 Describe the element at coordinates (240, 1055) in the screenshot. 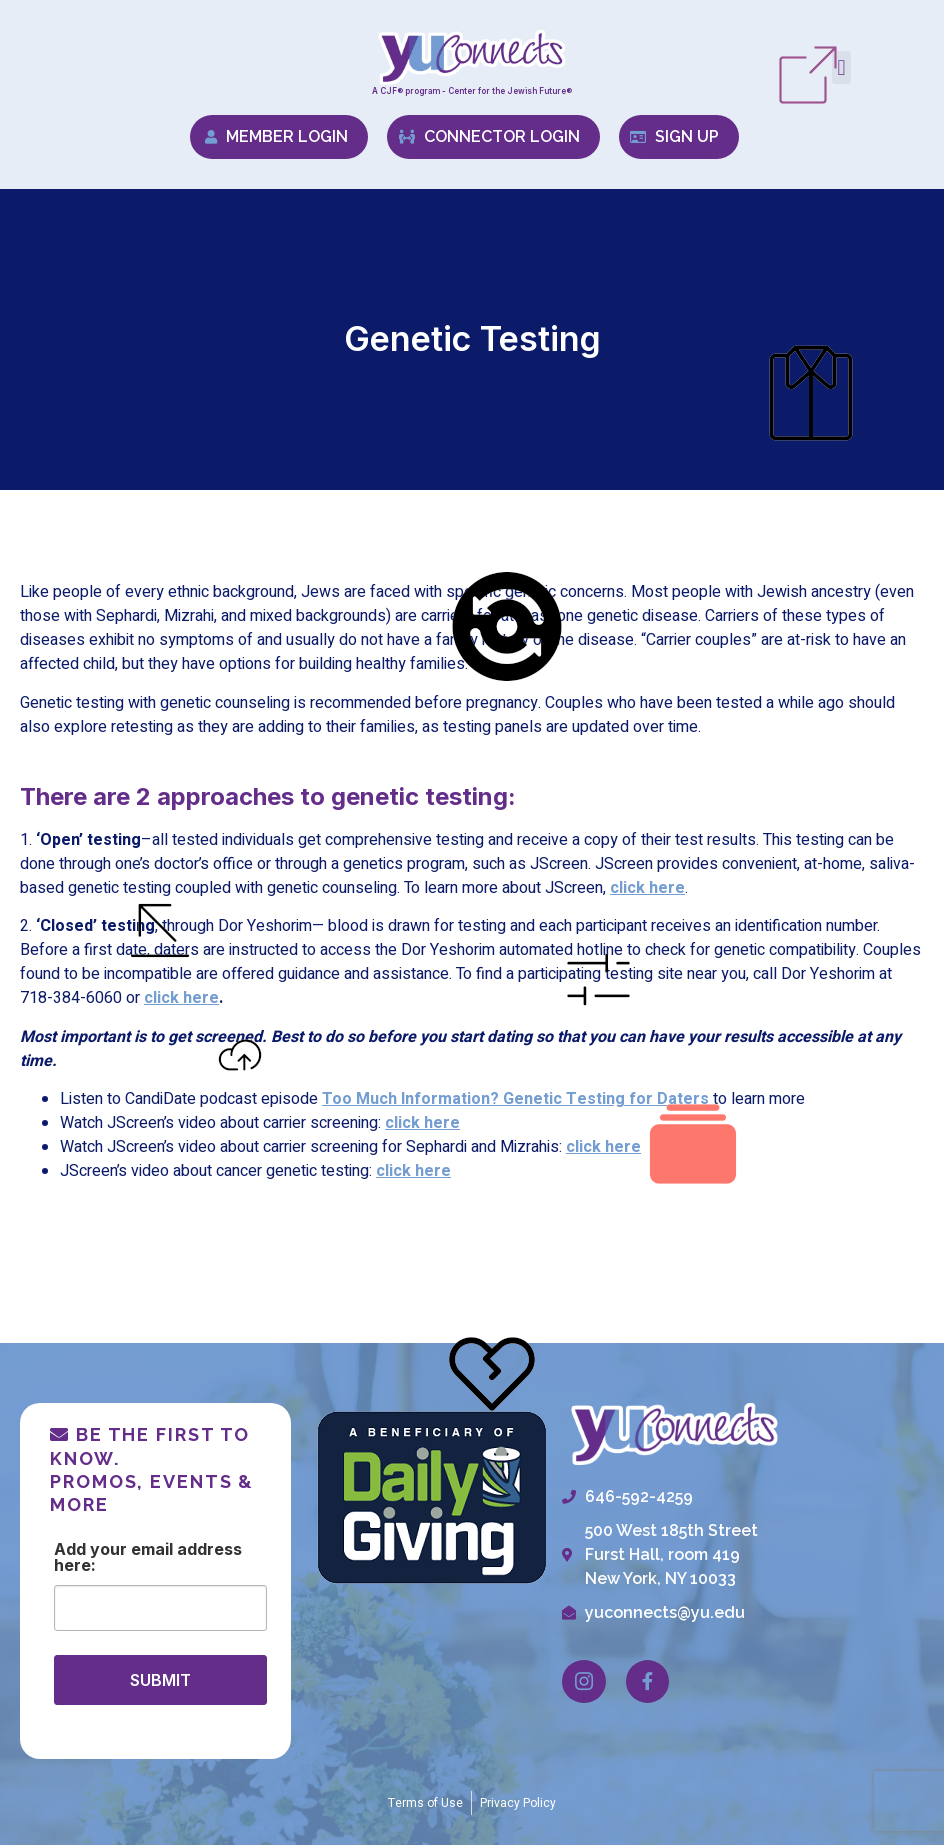

I see `upload file to cloud storage` at that location.